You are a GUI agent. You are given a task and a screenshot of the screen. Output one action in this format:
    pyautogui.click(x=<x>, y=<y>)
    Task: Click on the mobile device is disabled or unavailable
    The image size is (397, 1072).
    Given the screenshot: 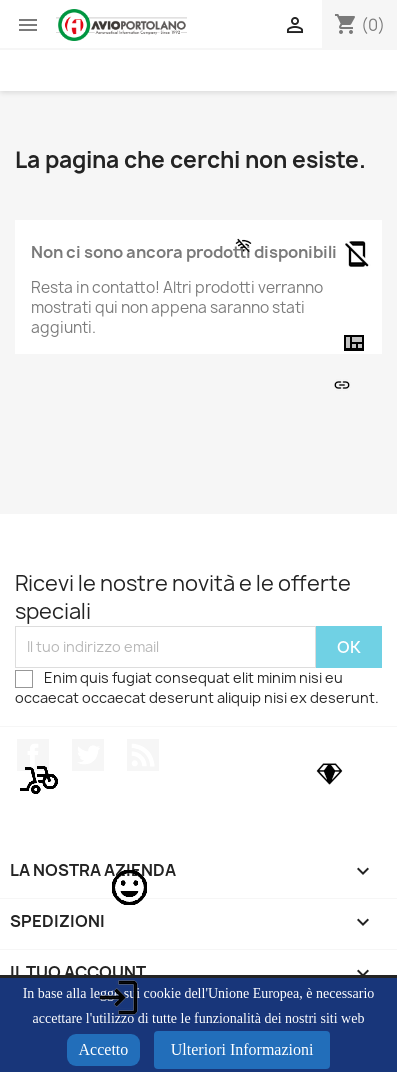 What is the action you would take?
    pyautogui.click(x=357, y=254)
    